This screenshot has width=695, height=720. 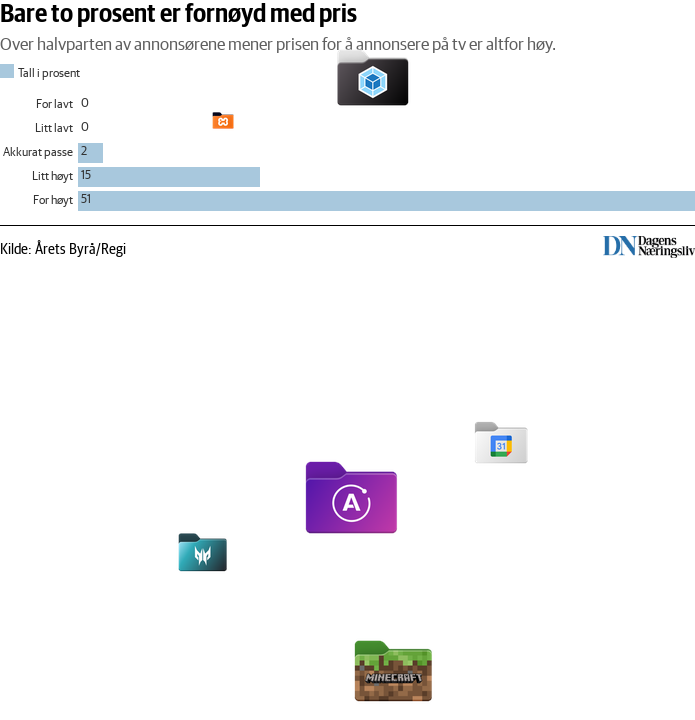 I want to click on open XAMPP local server files folder, so click(x=223, y=121).